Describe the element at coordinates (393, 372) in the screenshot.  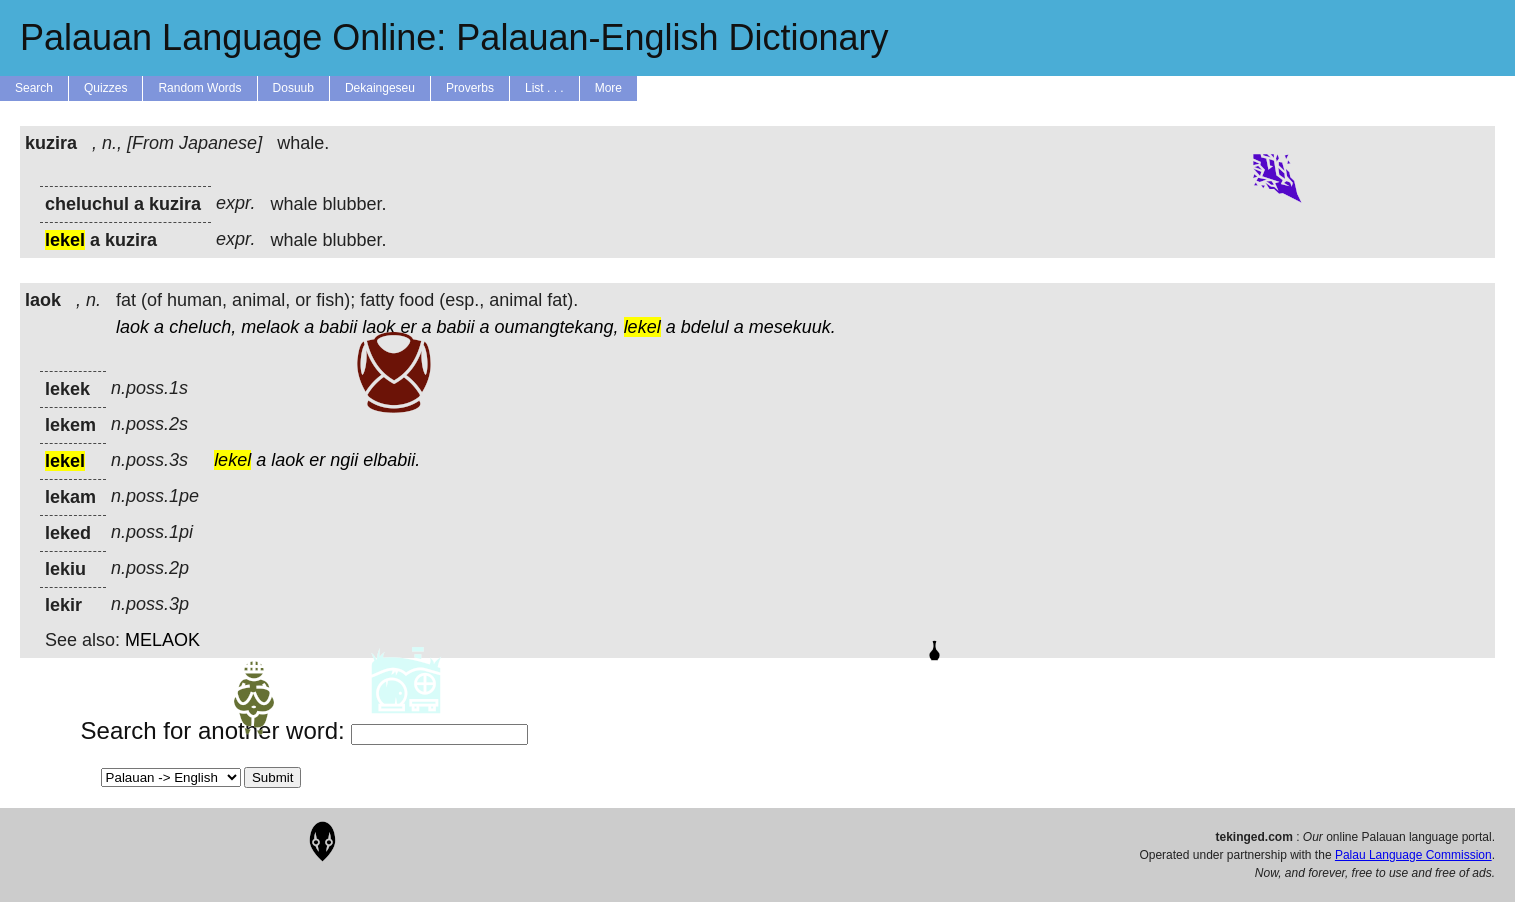
I see `select chest armor or torso protection` at that location.